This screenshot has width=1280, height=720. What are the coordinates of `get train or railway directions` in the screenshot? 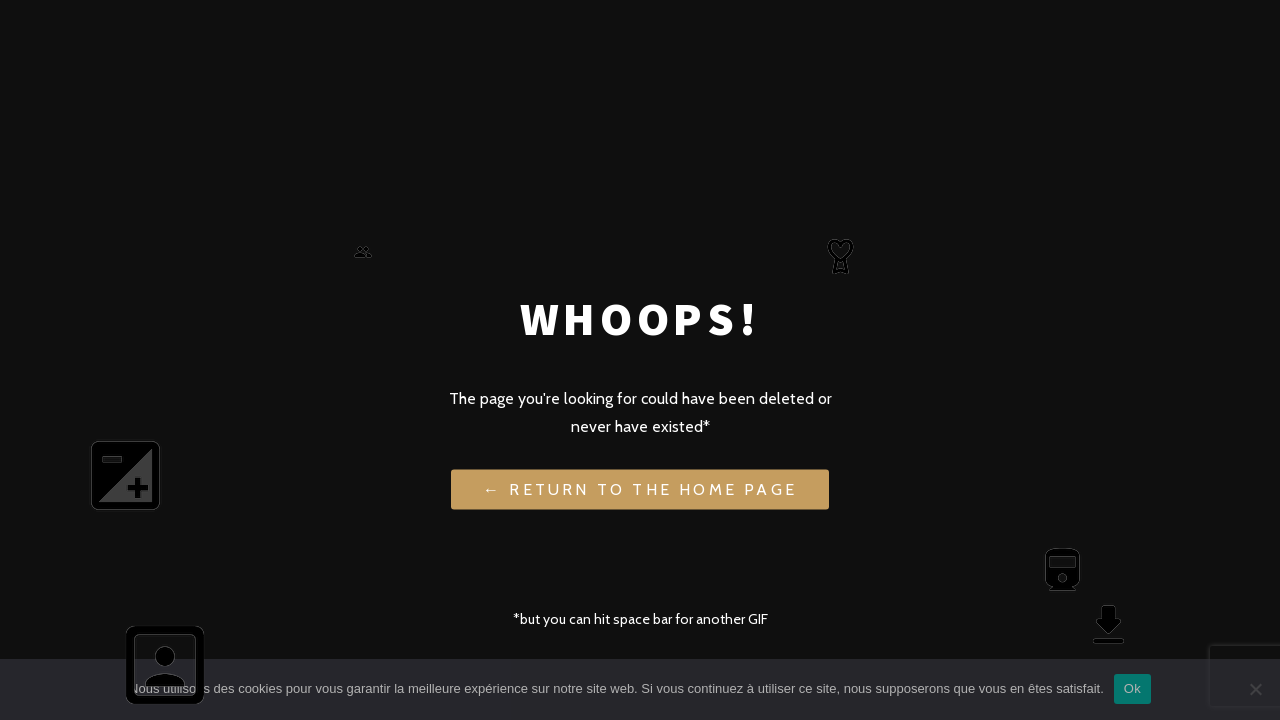 It's located at (1062, 571).